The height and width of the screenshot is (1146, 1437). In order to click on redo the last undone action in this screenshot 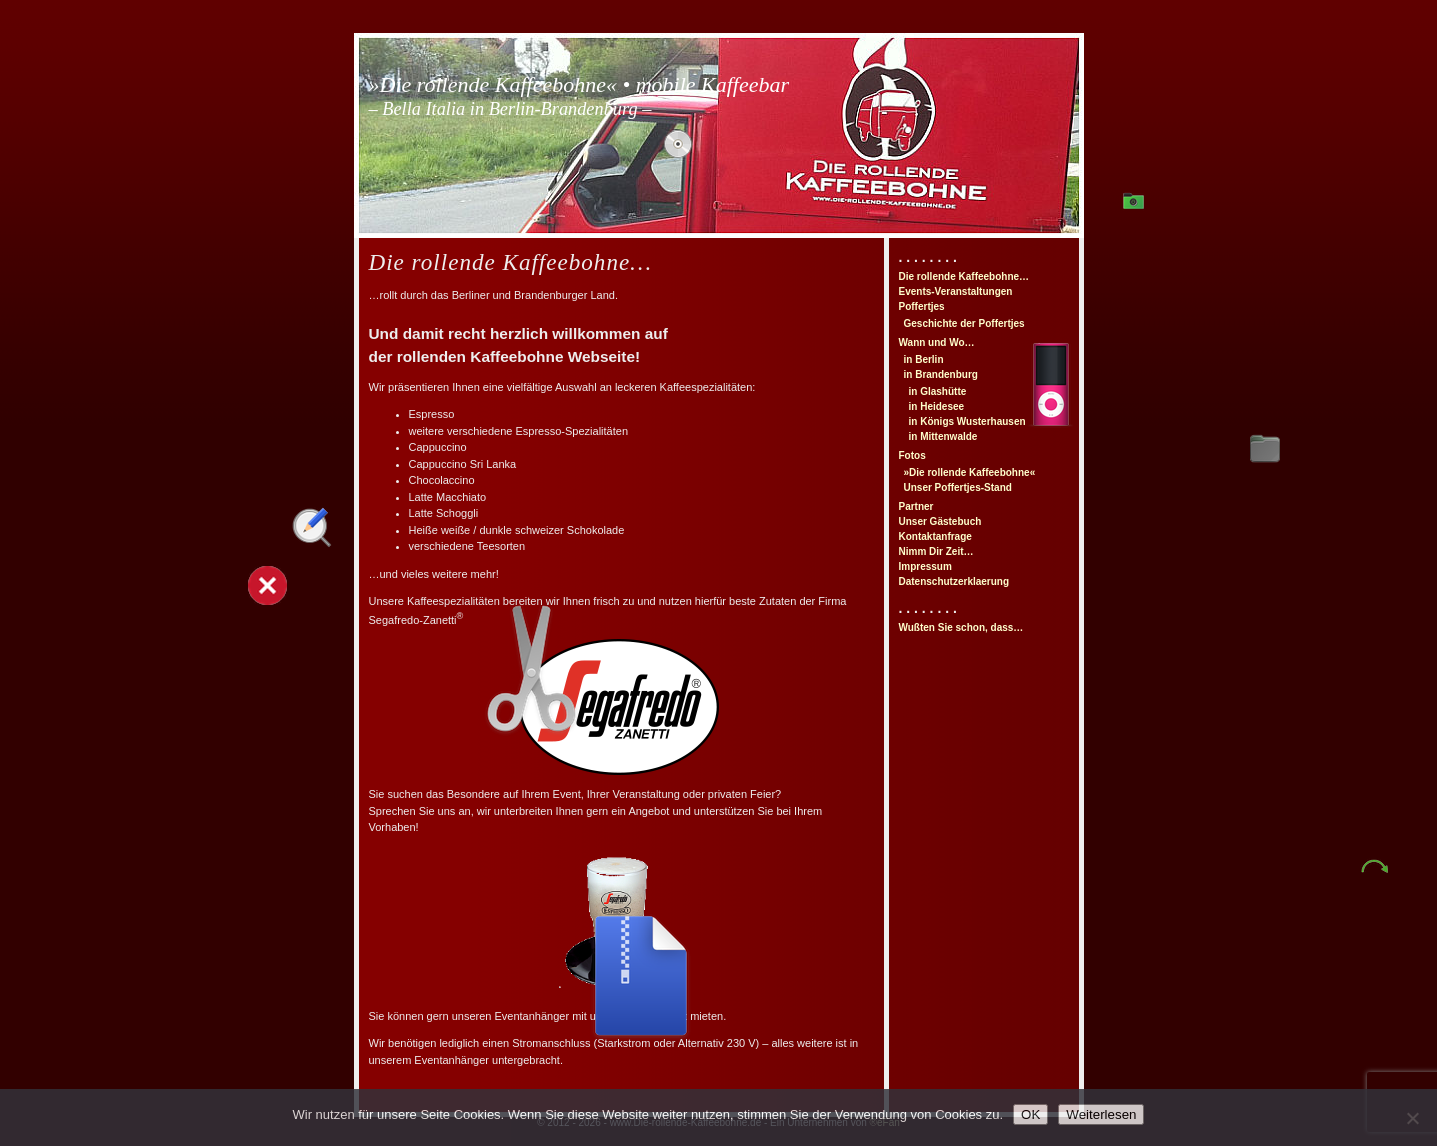, I will do `click(1374, 866)`.